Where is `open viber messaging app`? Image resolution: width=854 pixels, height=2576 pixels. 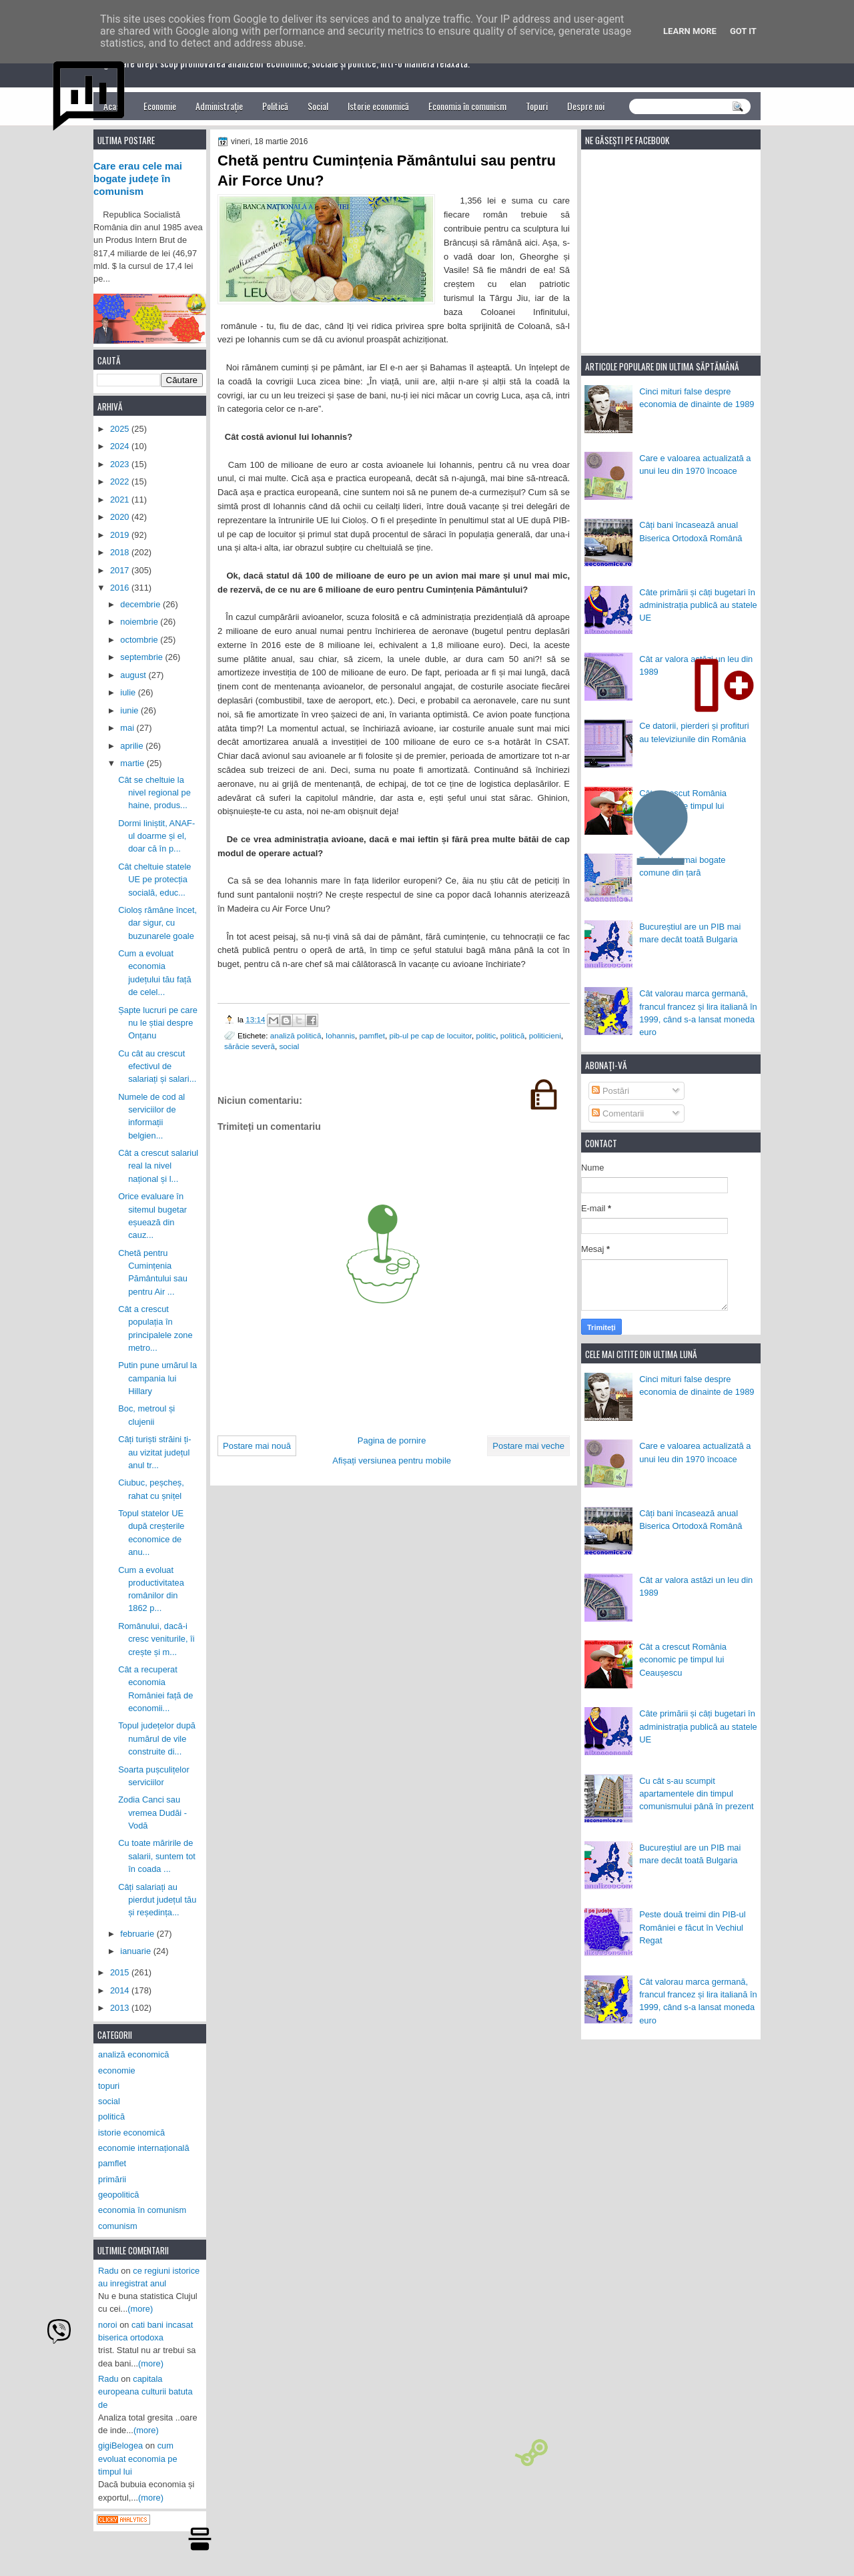
open viber messaging app is located at coordinates (59, 2331).